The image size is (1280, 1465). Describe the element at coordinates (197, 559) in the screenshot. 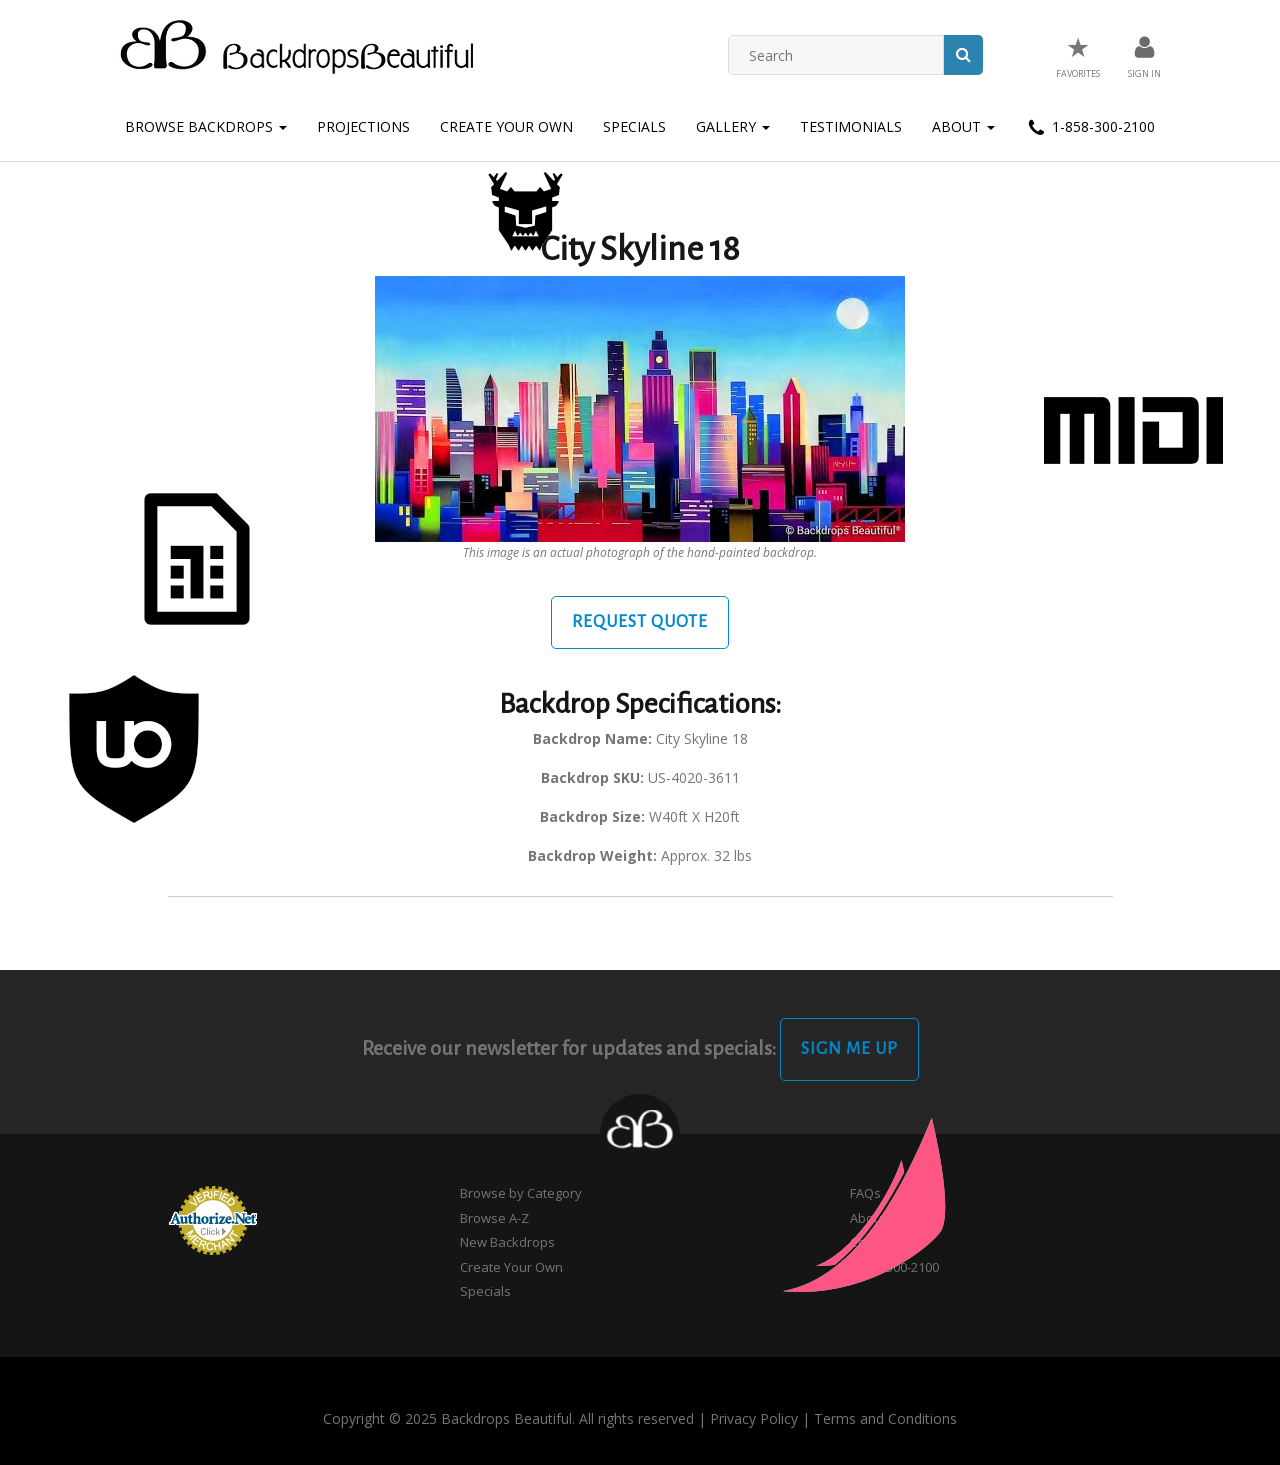

I see `view sim card information` at that location.